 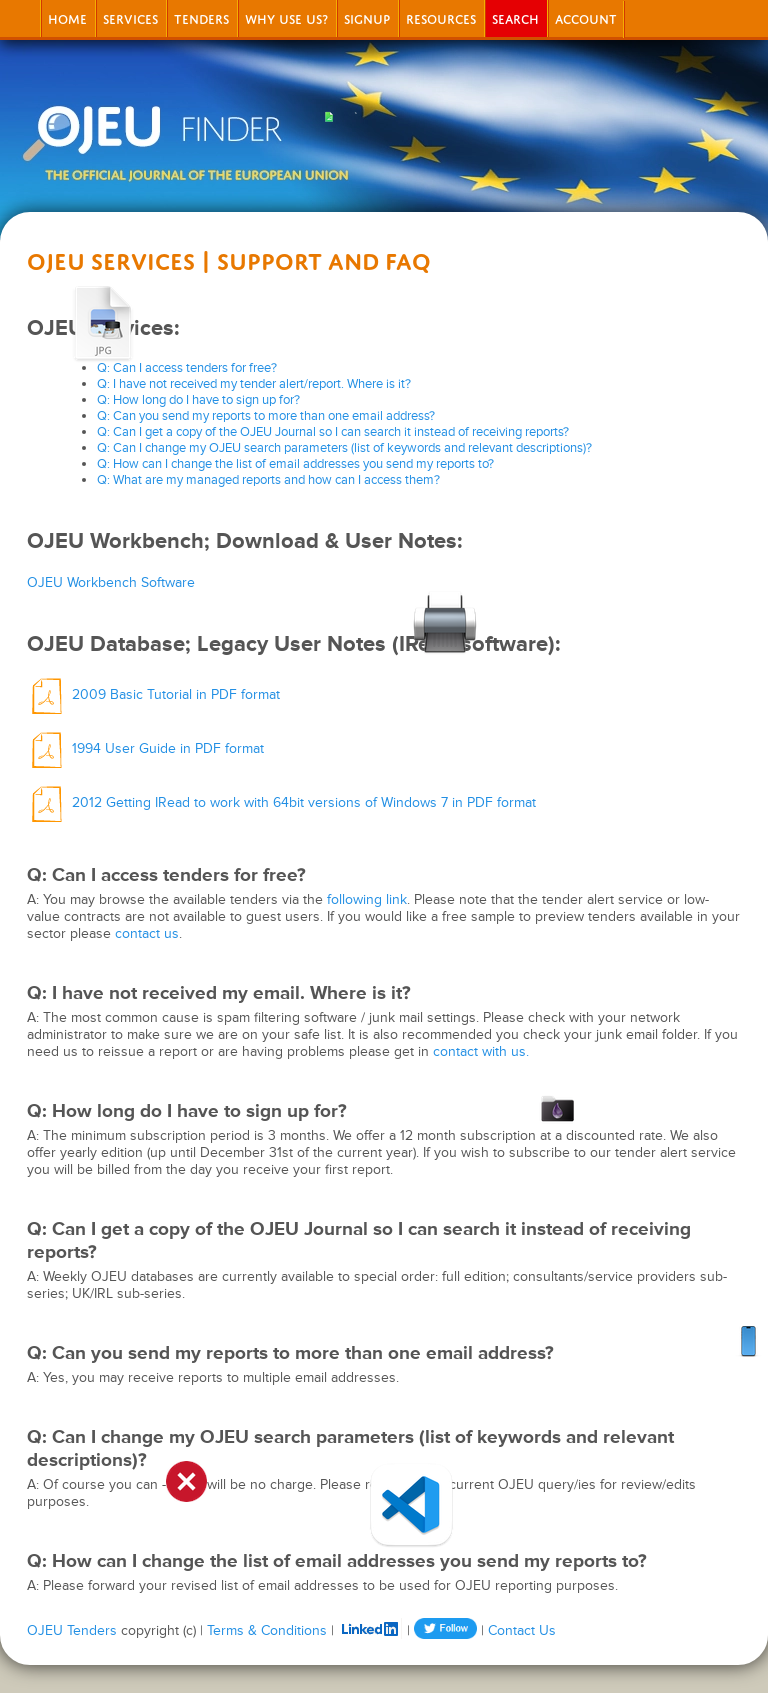 I want to click on close the current window or dialog, so click(x=186, y=1481).